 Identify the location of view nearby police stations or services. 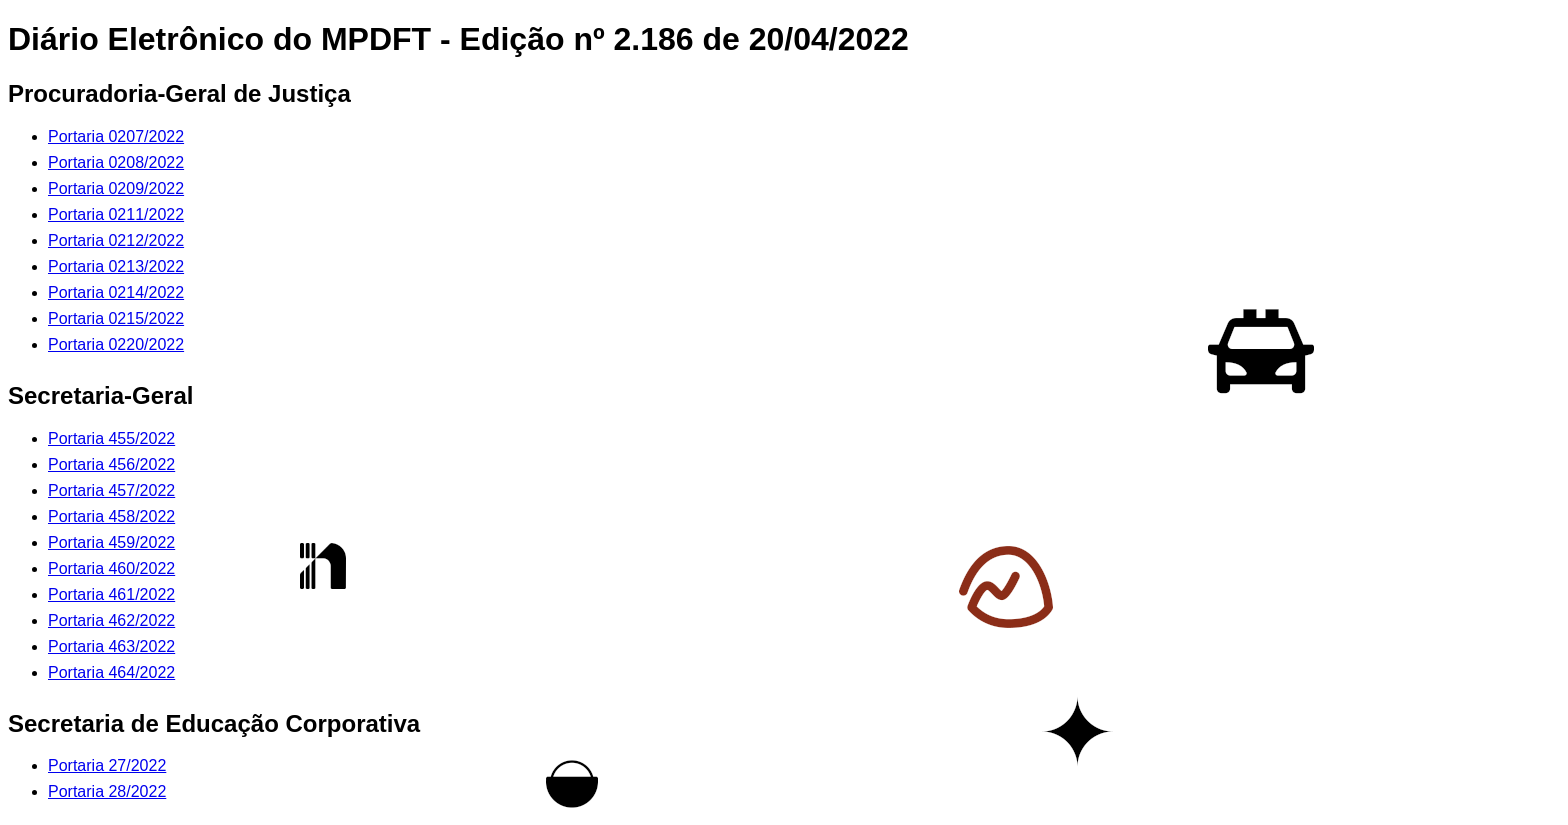
(1261, 349).